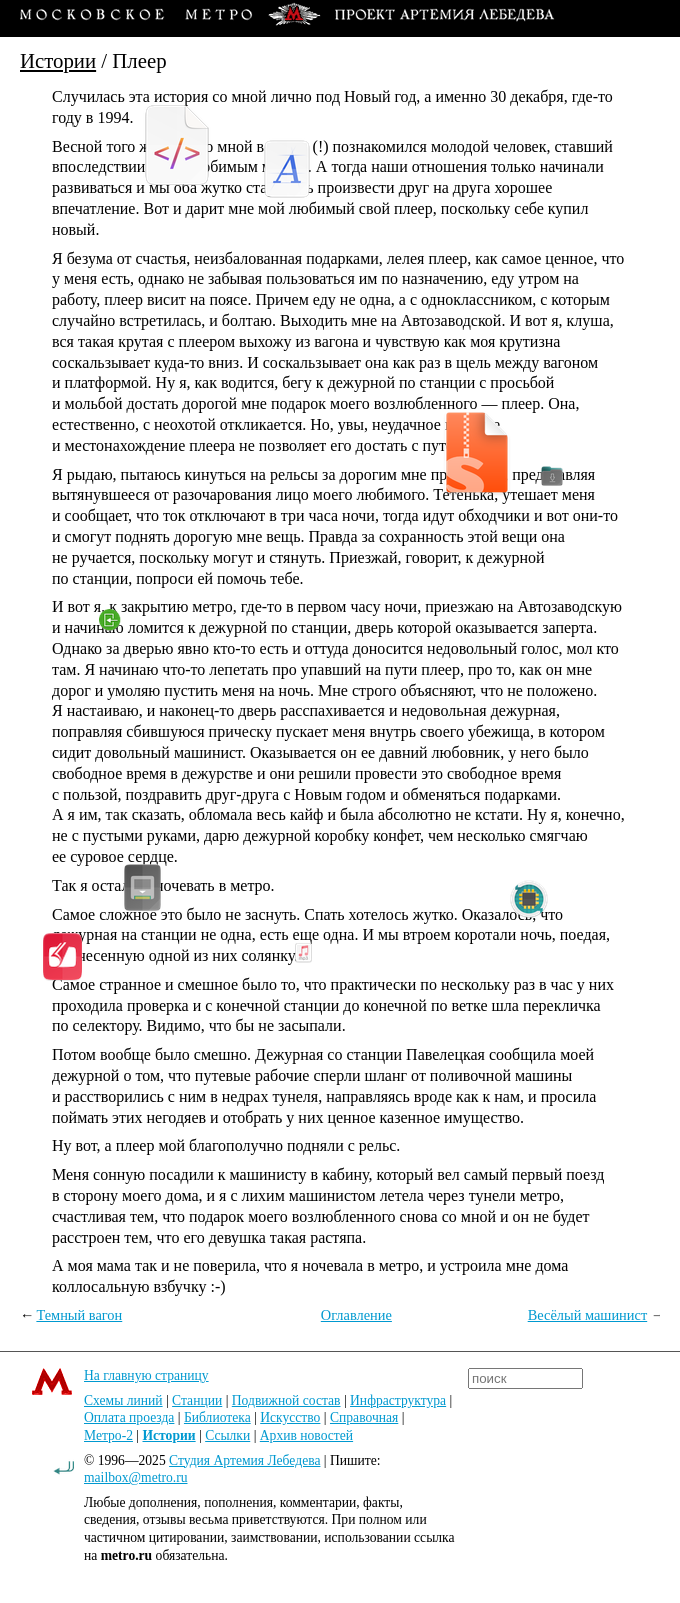 The height and width of the screenshot is (1603, 680). What do you see at coordinates (142, 887) in the screenshot?
I see `game boy advance ROM file` at bounding box center [142, 887].